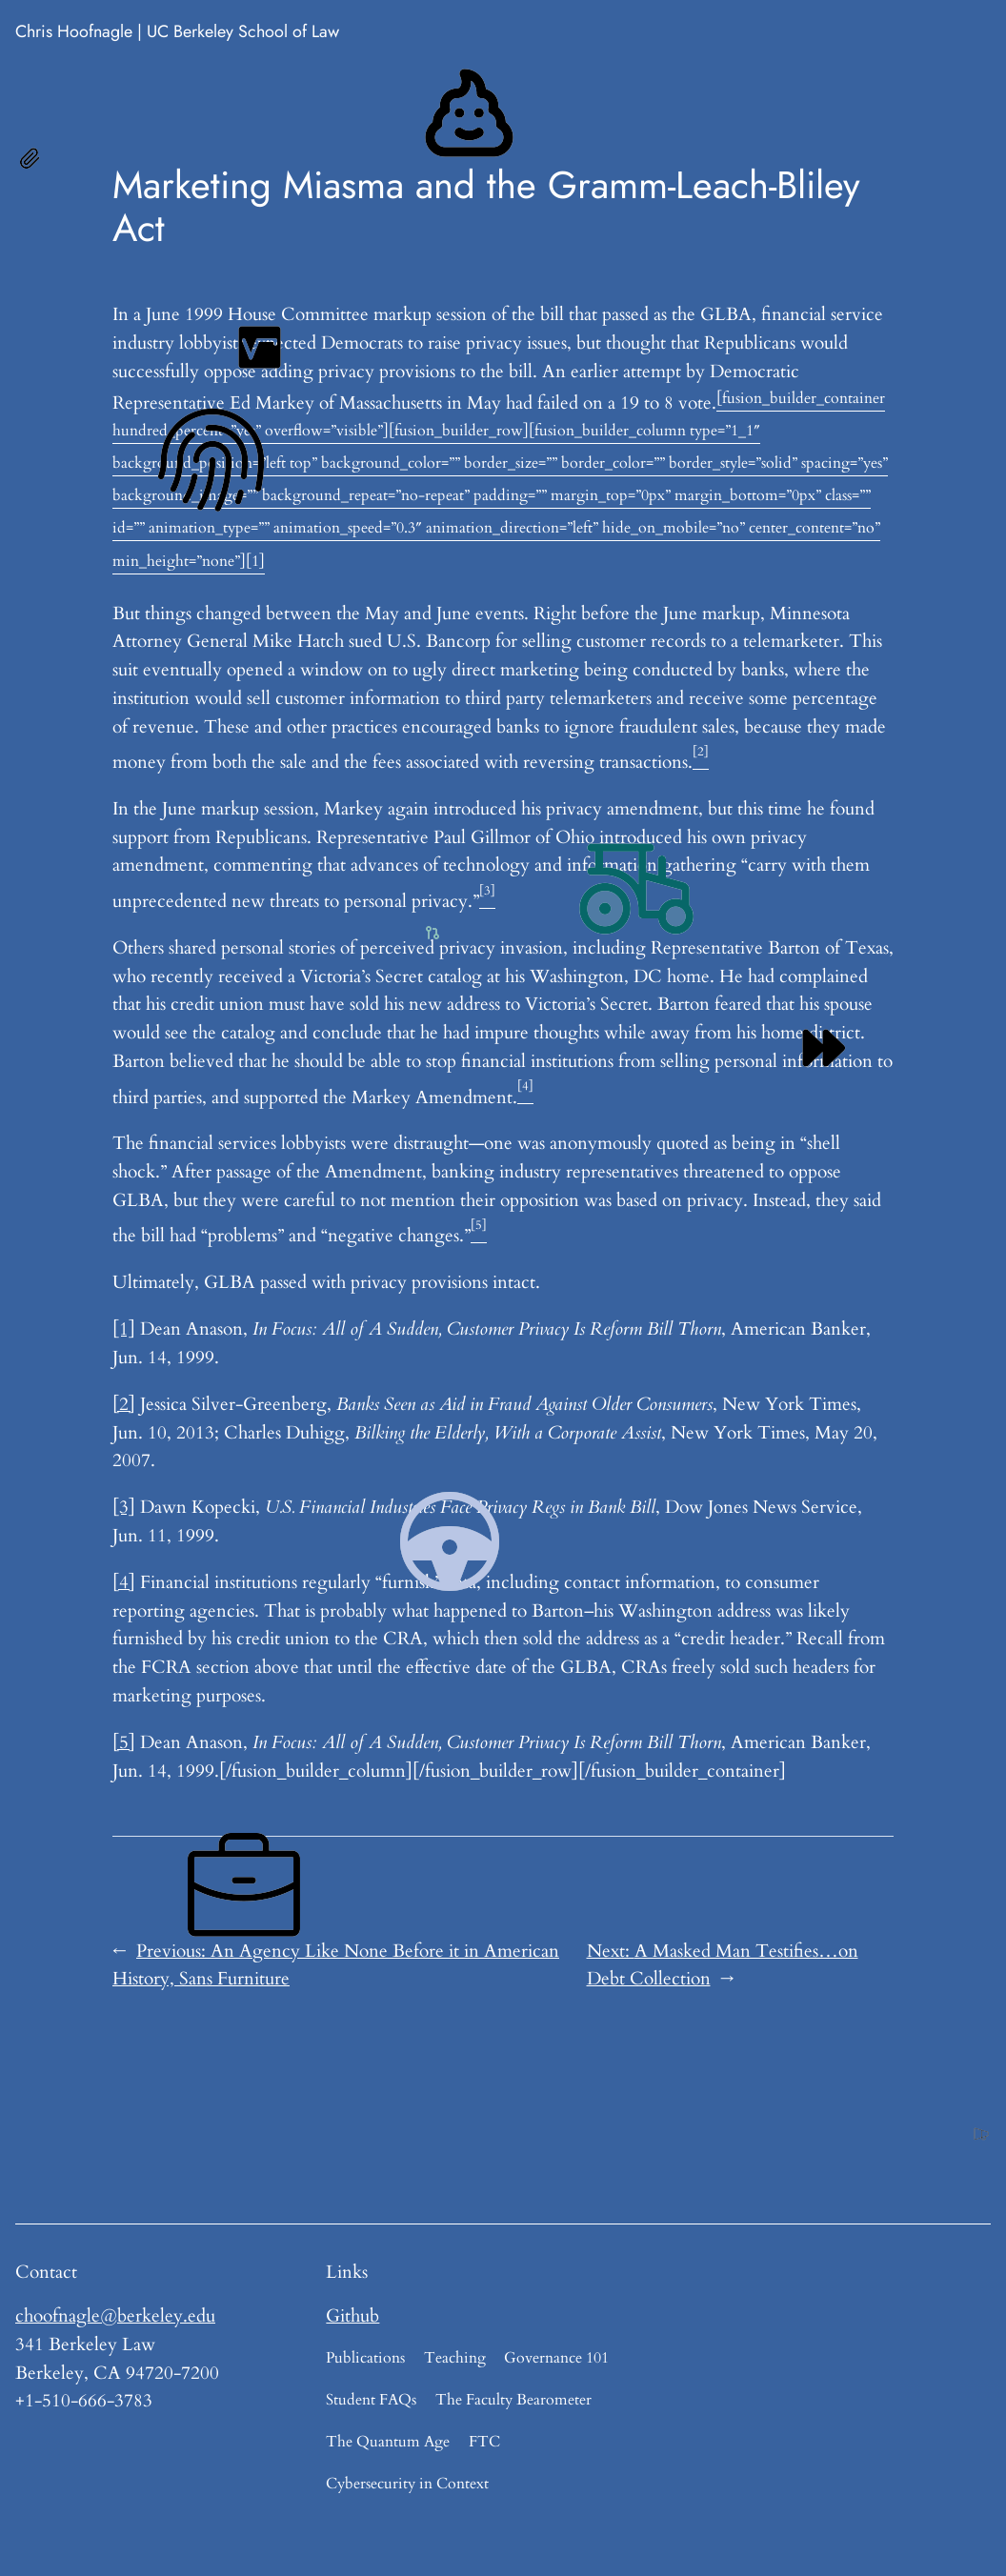  Describe the element at coordinates (212, 460) in the screenshot. I see `authenticate with biometric fingerprint` at that location.